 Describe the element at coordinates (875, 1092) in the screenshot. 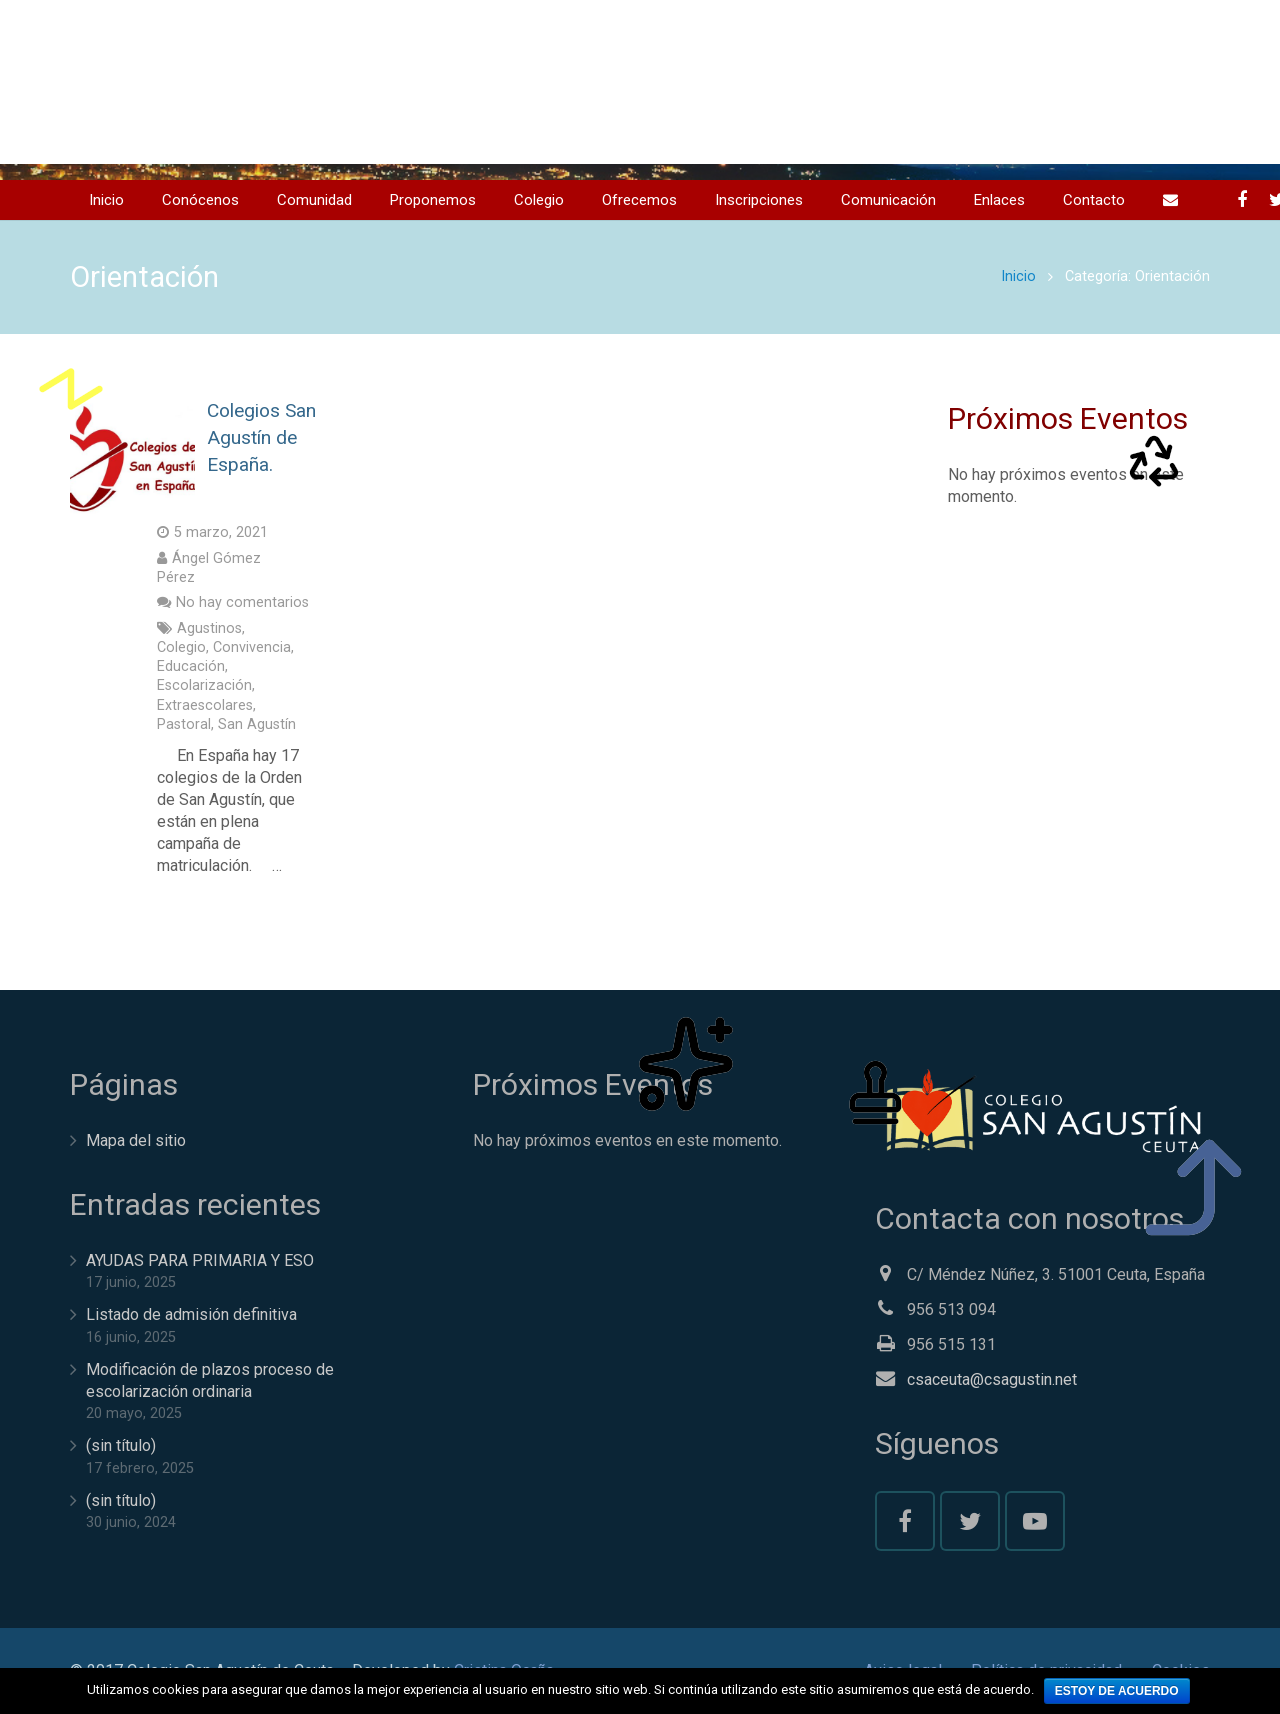

I see `approve or stamp a document` at that location.